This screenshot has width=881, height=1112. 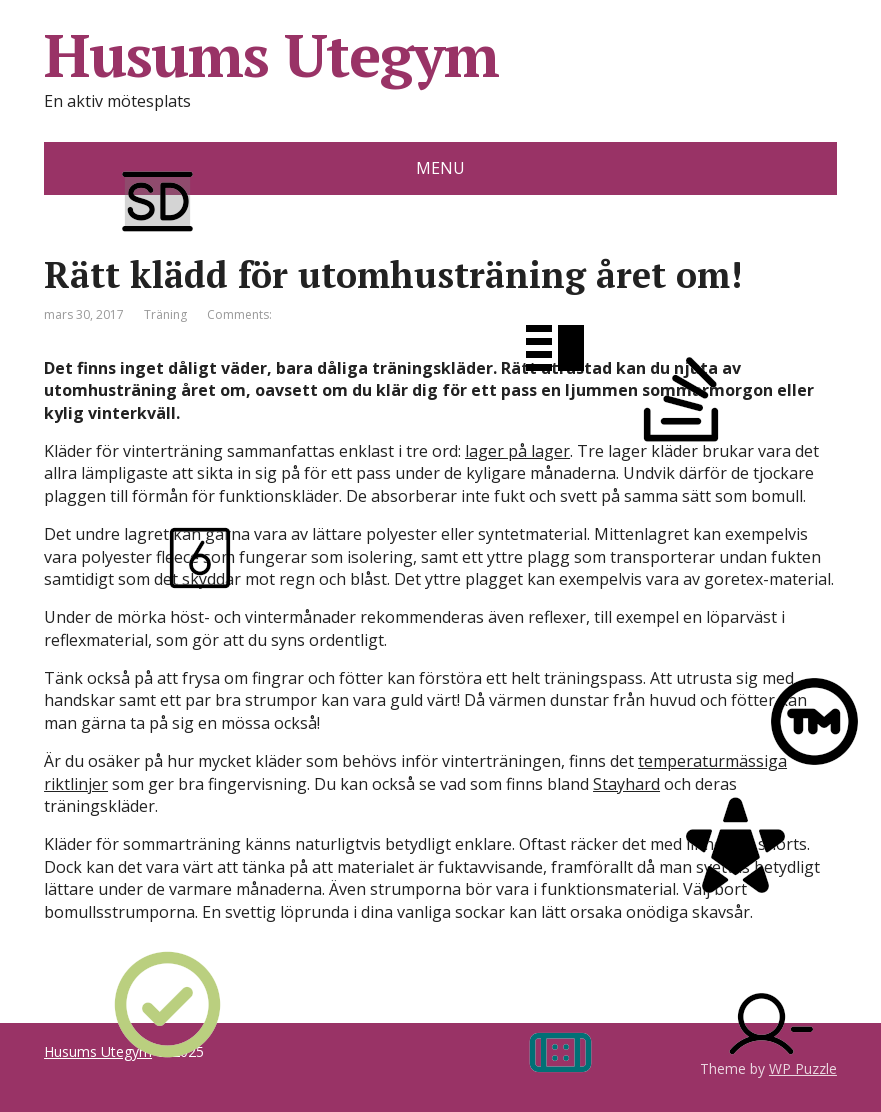 I want to click on remove a user or contact, so click(x=768, y=1026).